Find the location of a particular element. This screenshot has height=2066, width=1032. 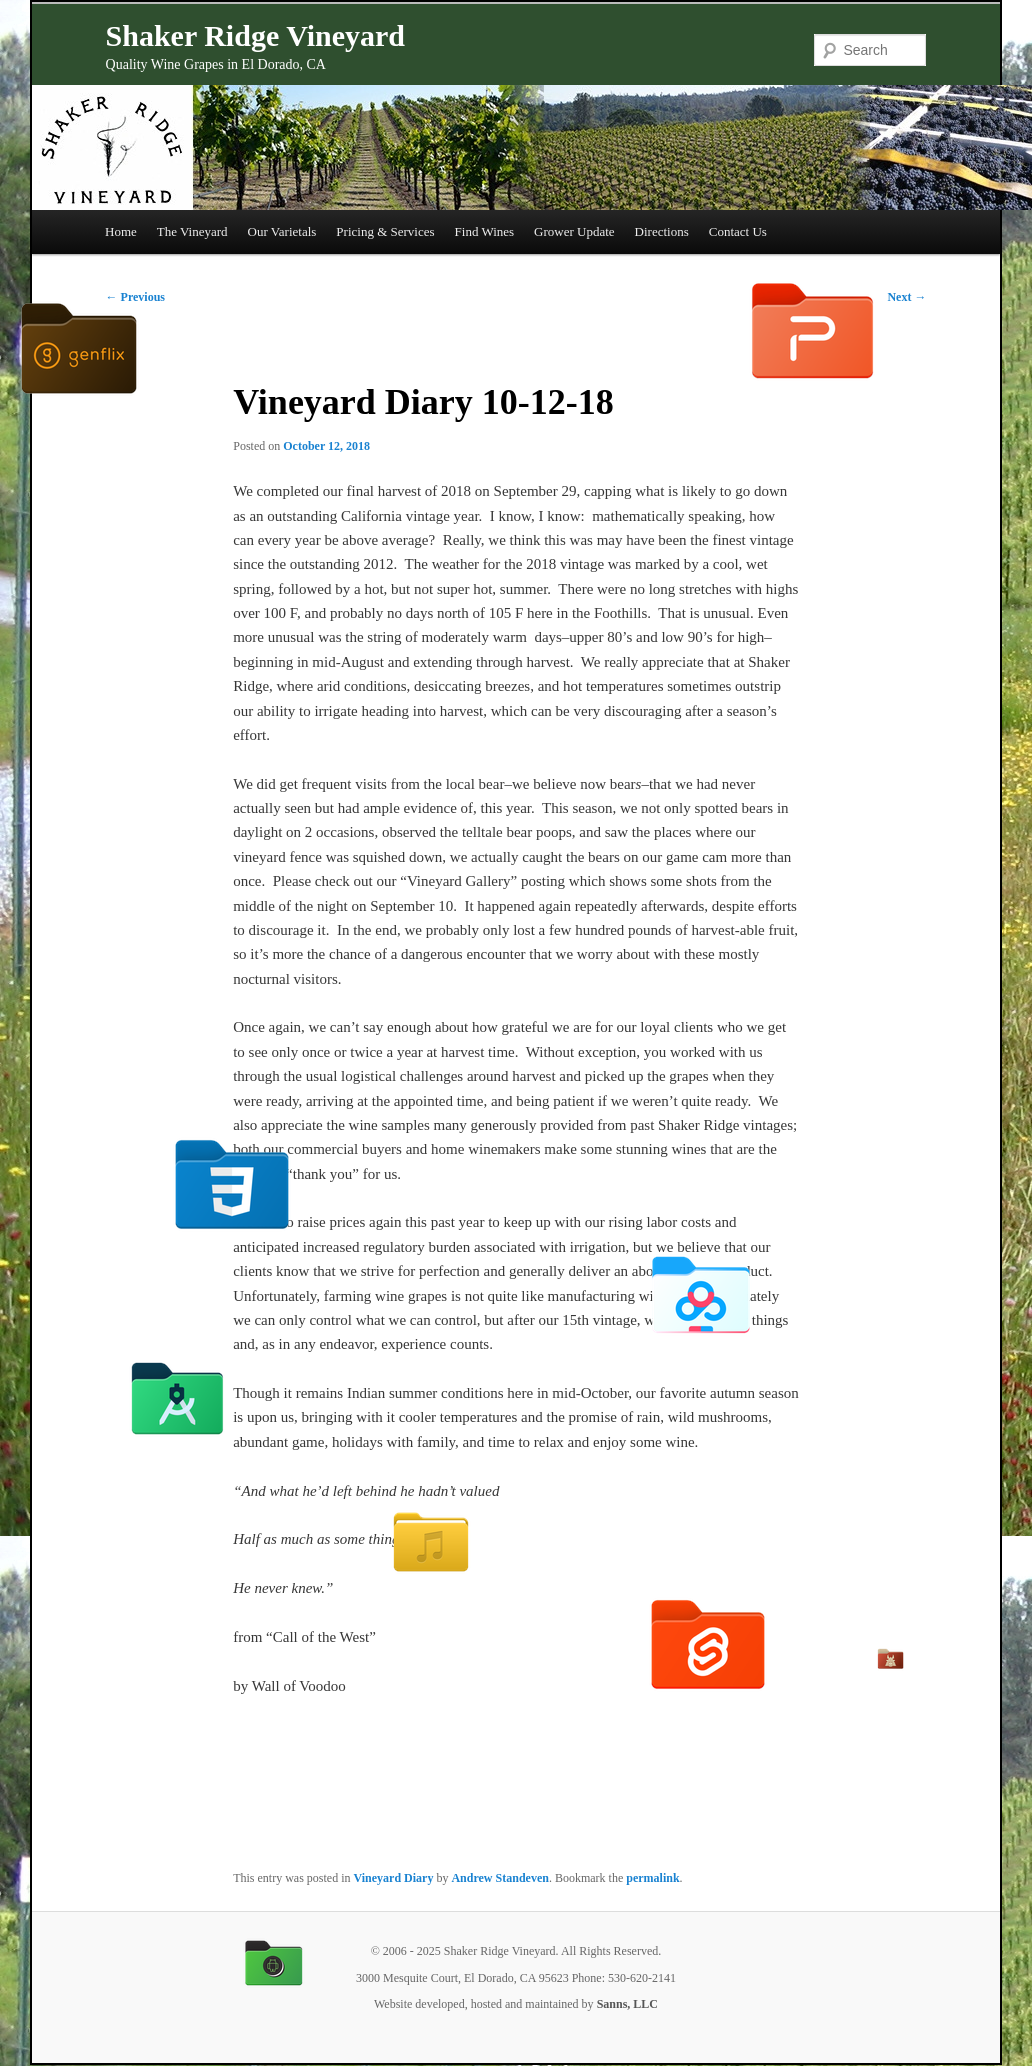

open svelte project folder is located at coordinates (707, 1647).